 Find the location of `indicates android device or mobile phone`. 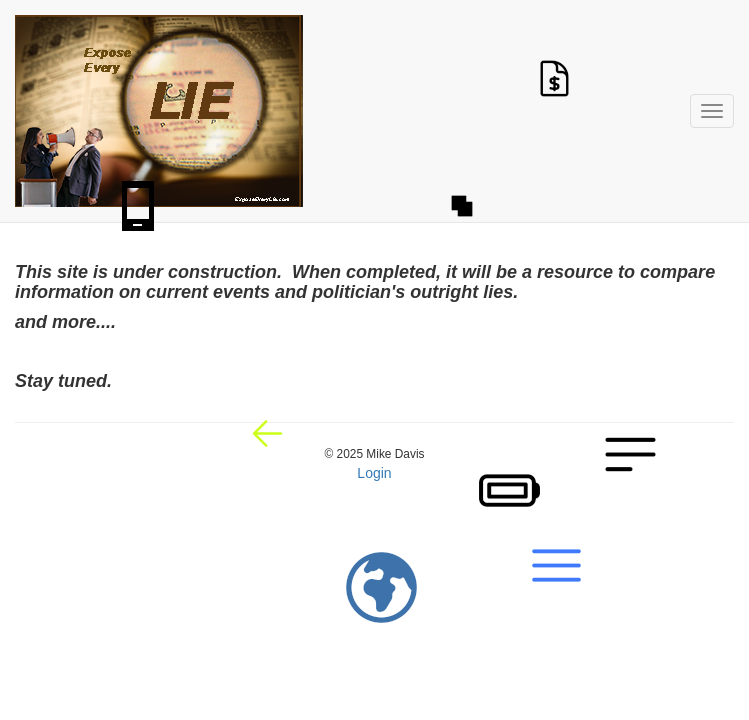

indicates android device or mobile phone is located at coordinates (138, 206).